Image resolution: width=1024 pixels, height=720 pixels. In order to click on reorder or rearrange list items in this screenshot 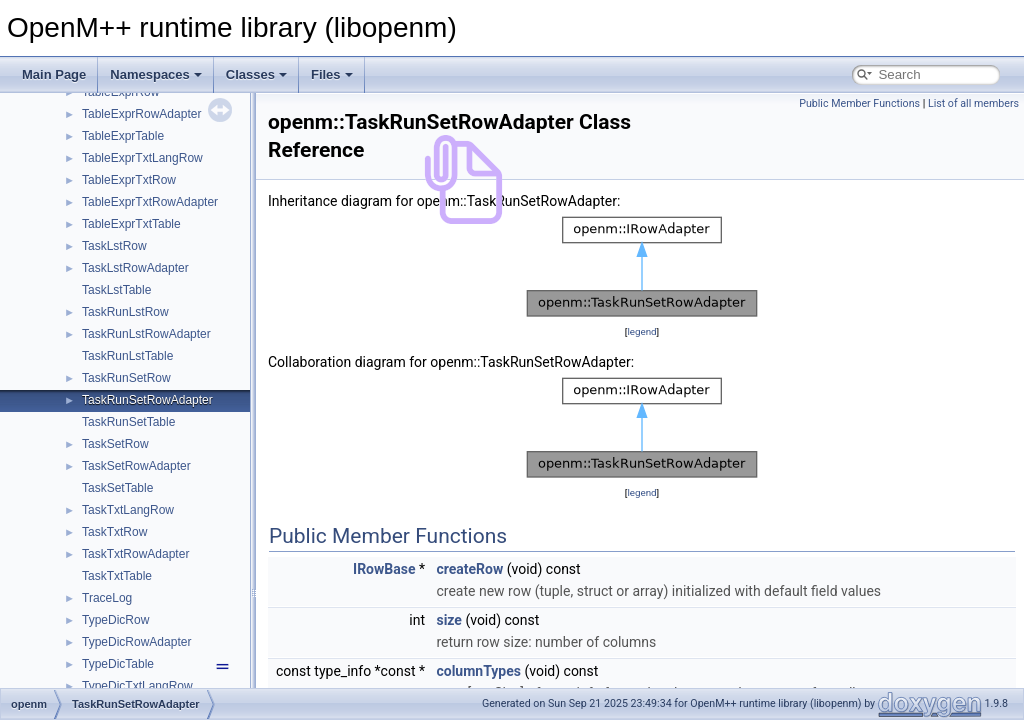, I will do `click(222, 666)`.